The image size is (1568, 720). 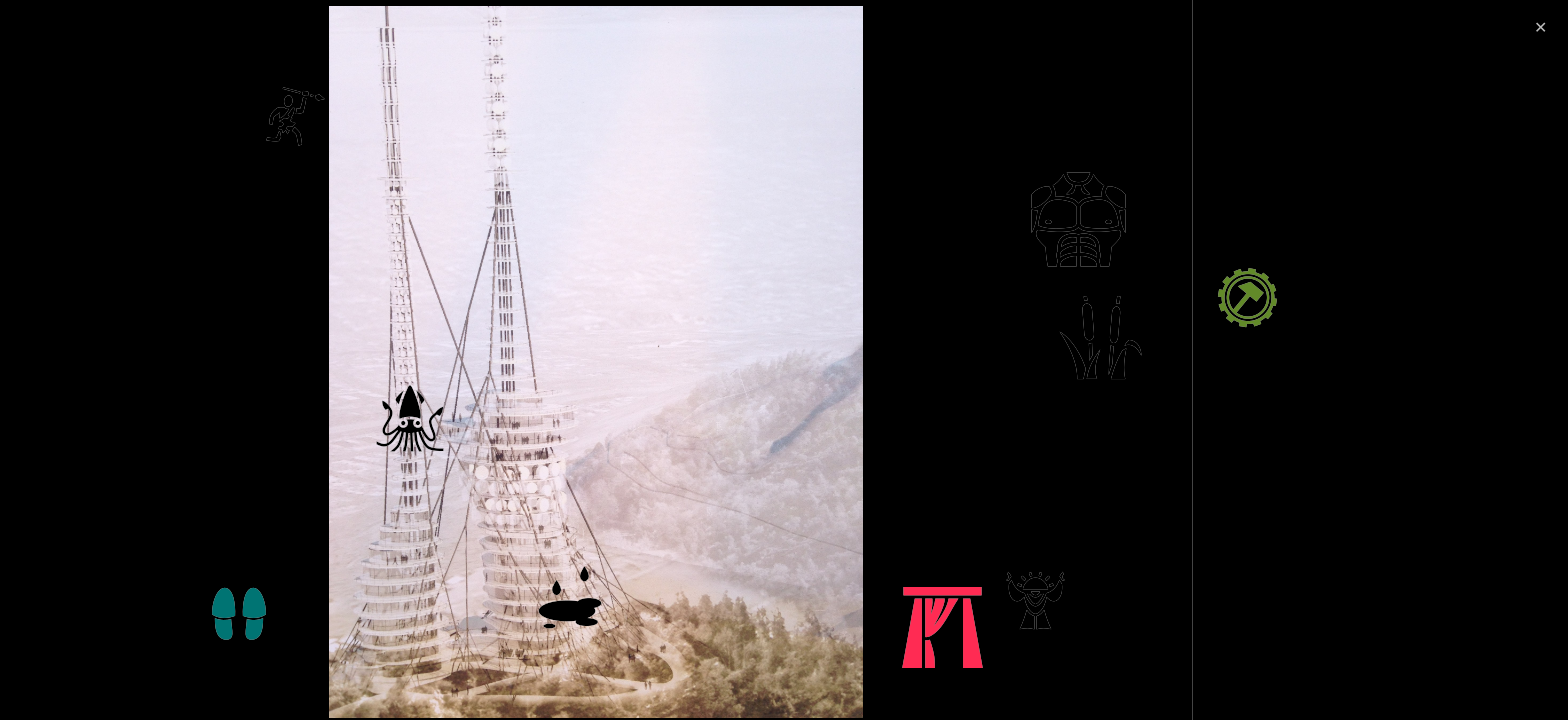 I want to click on enter a temple or shrine location, so click(x=942, y=627).